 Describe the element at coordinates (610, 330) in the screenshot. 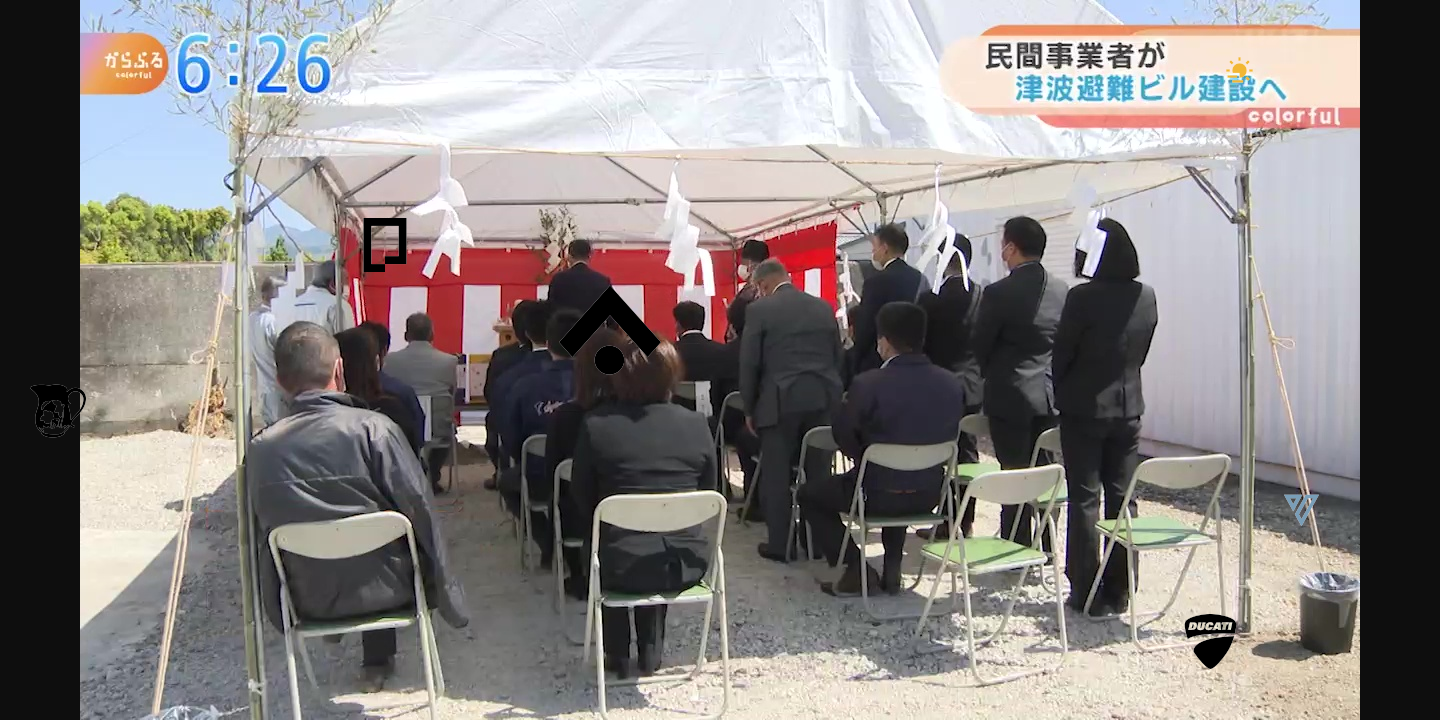

I see `upptime status monitoring service logo` at that location.